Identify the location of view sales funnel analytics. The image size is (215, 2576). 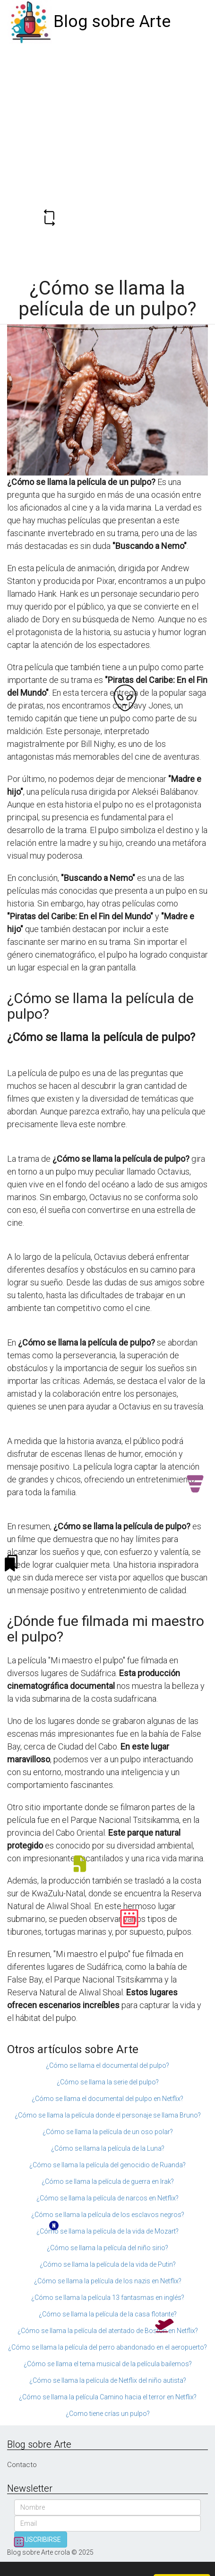
(195, 1484).